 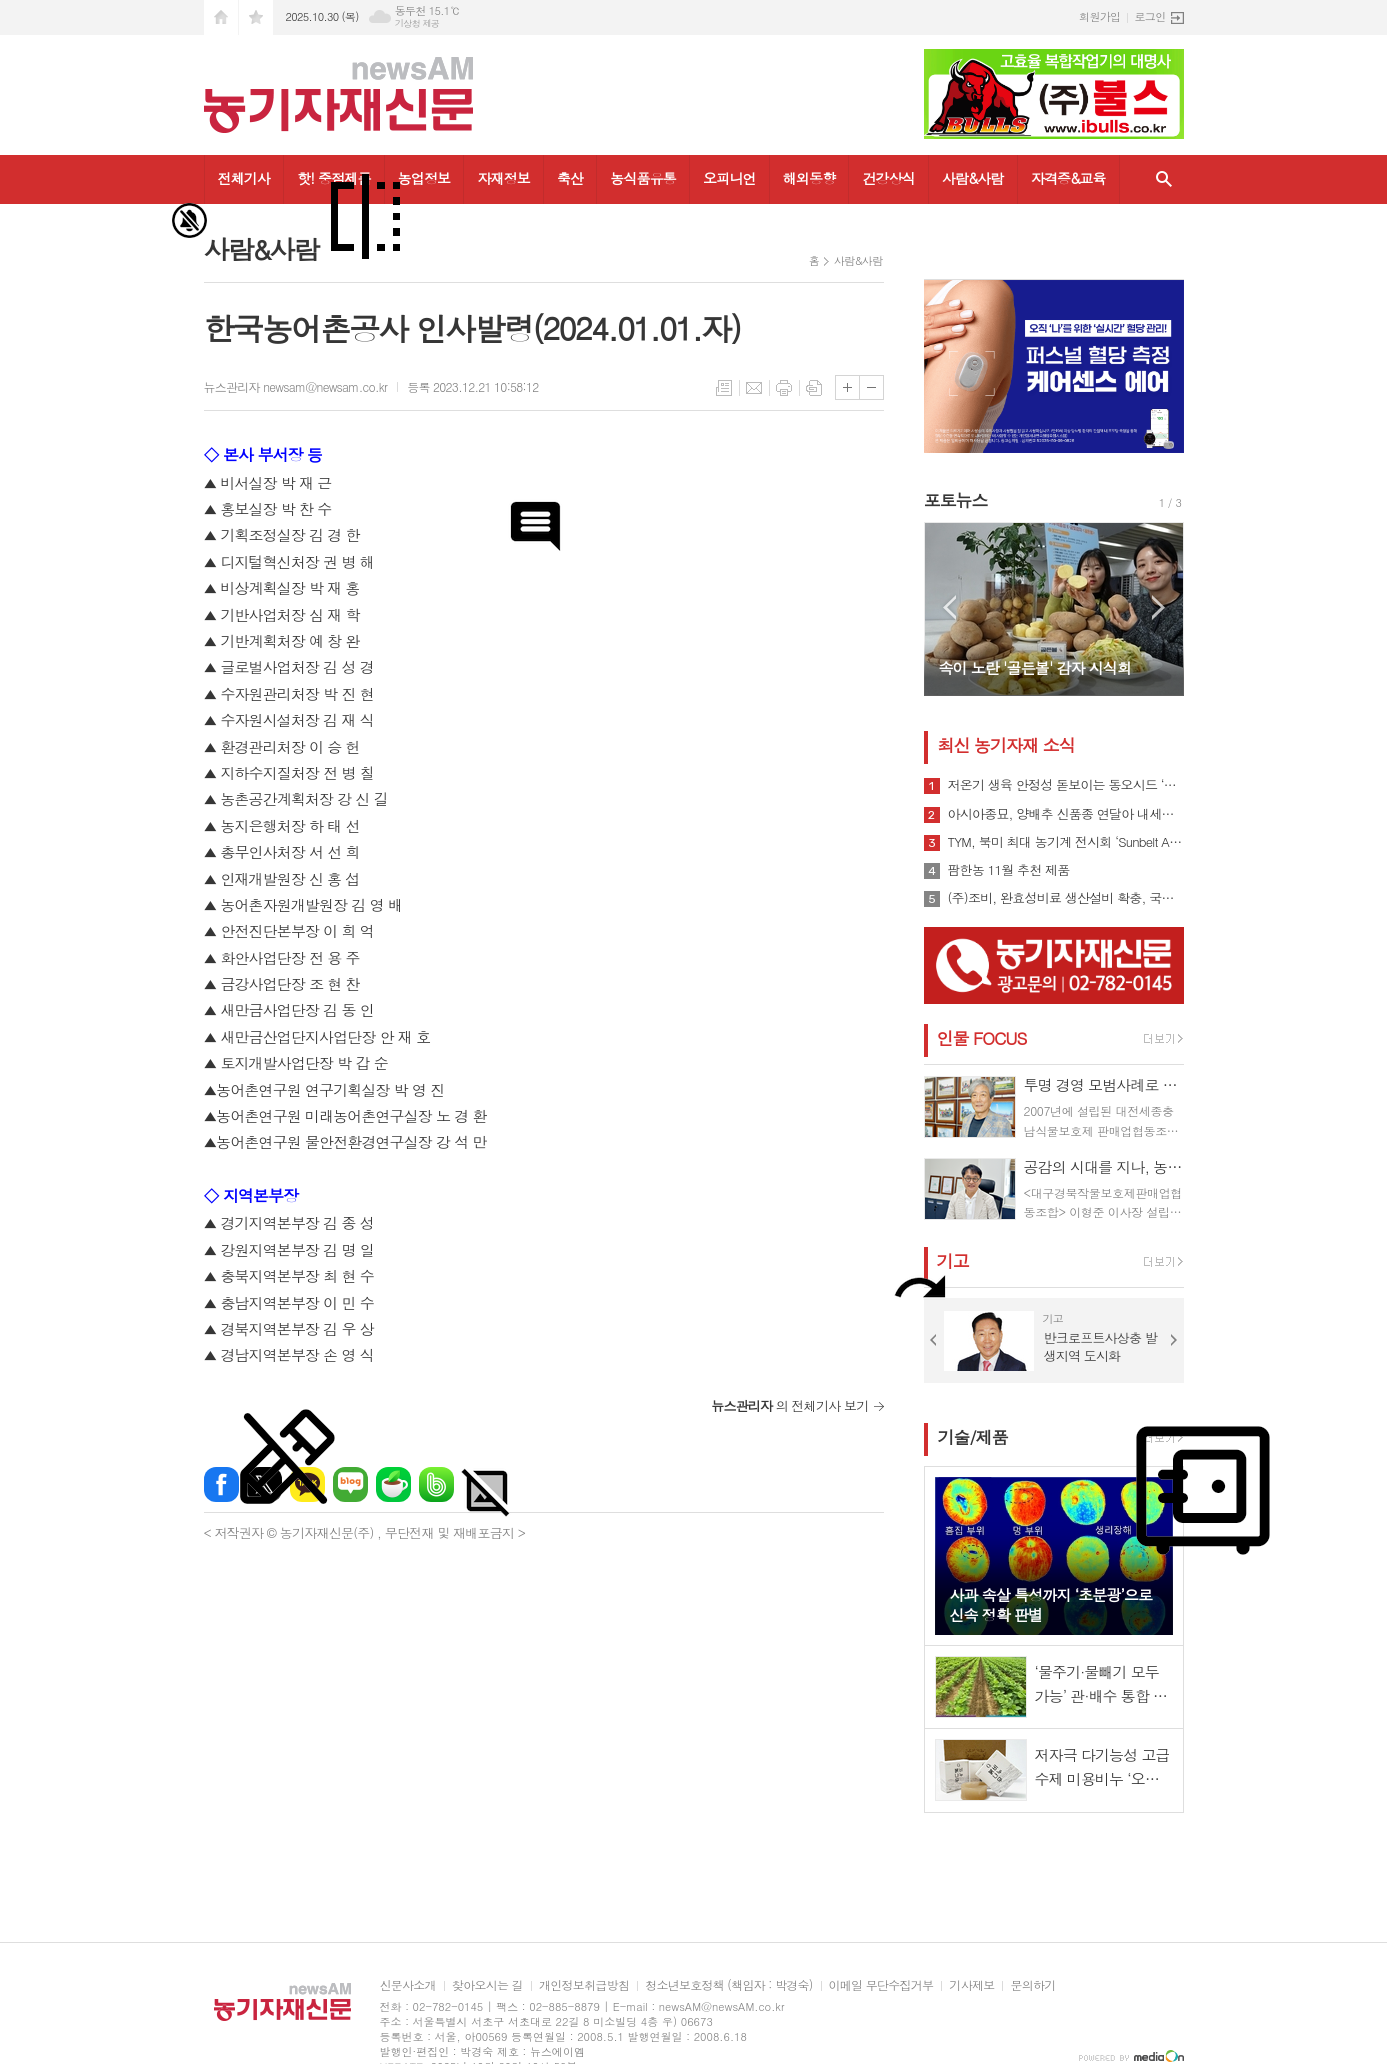 What do you see at coordinates (487, 1491) in the screenshot?
I see `image failed to load` at bounding box center [487, 1491].